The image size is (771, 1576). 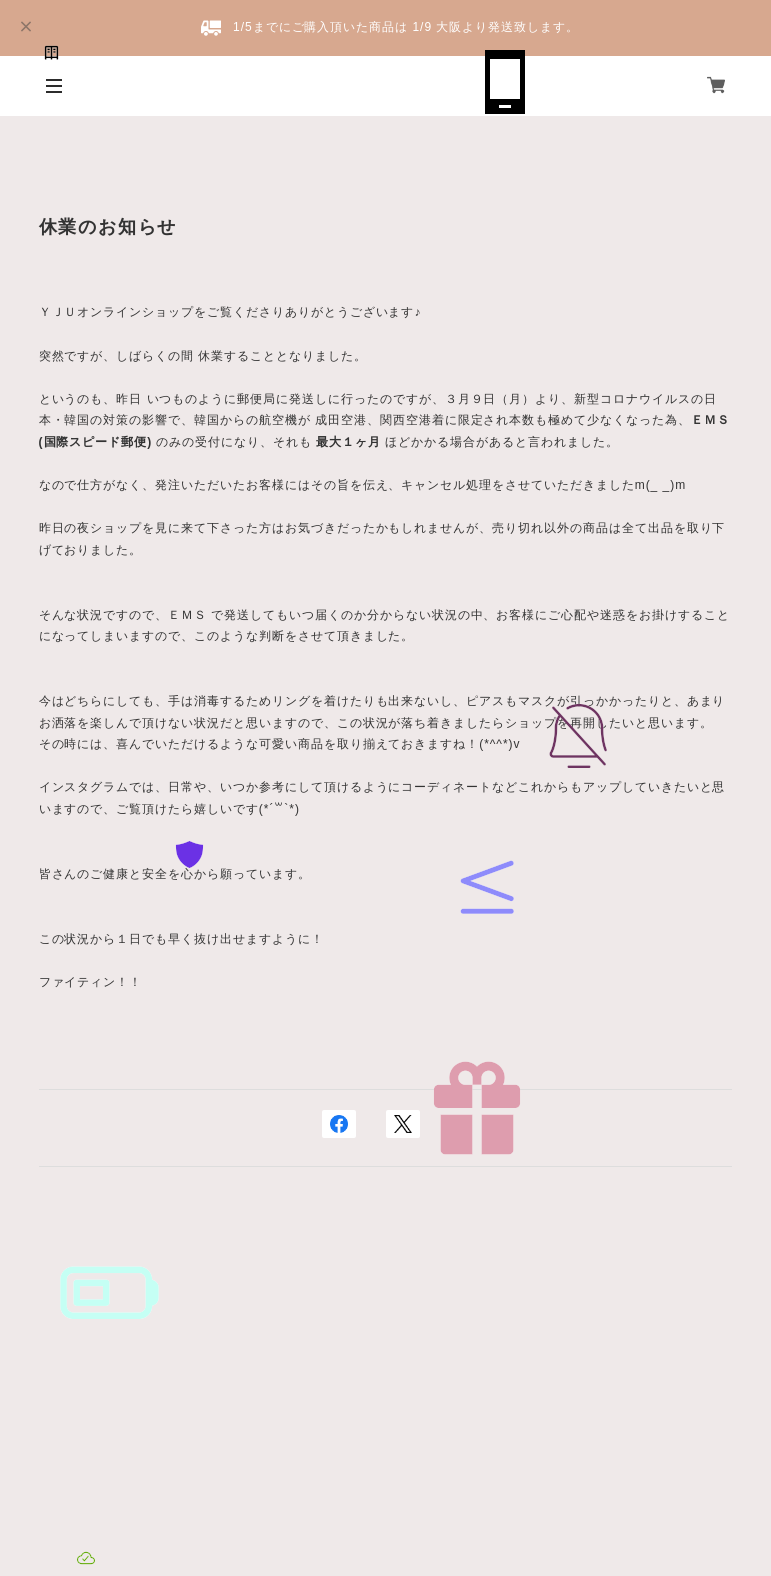 I want to click on less than or equal to mathematical operator, so click(x=488, y=888).